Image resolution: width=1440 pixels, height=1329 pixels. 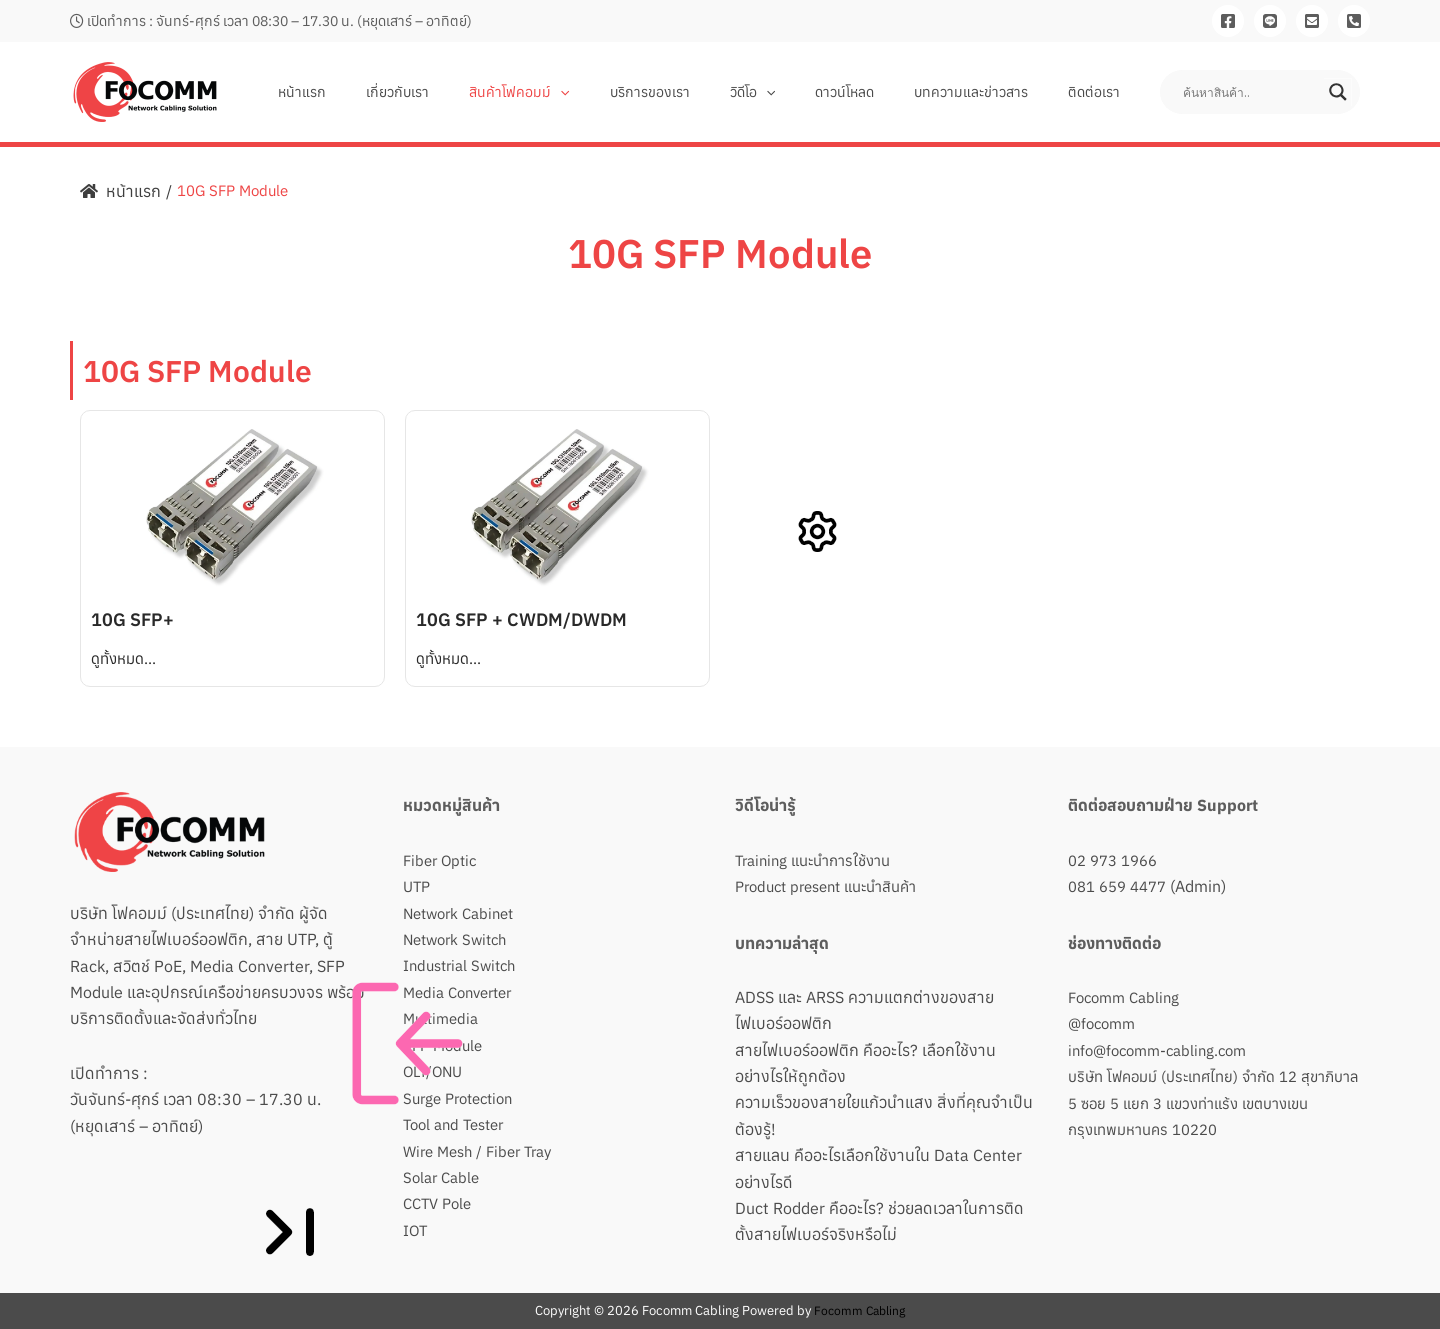 What do you see at coordinates (290, 1232) in the screenshot?
I see `go to the last page` at bounding box center [290, 1232].